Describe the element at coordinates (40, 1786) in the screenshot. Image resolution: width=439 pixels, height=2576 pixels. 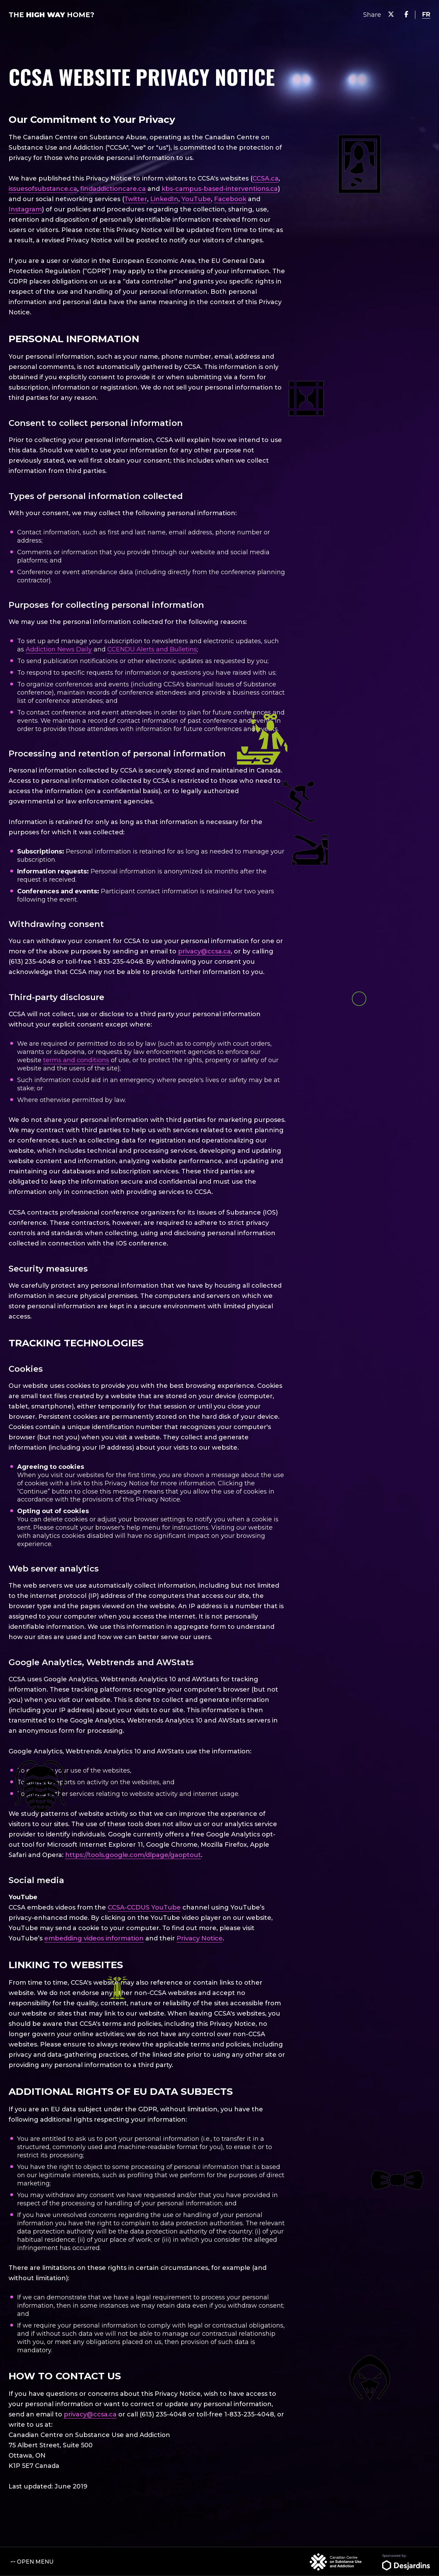
I see `trilobite fossil icon for a paleontology or natural history app` at that location.